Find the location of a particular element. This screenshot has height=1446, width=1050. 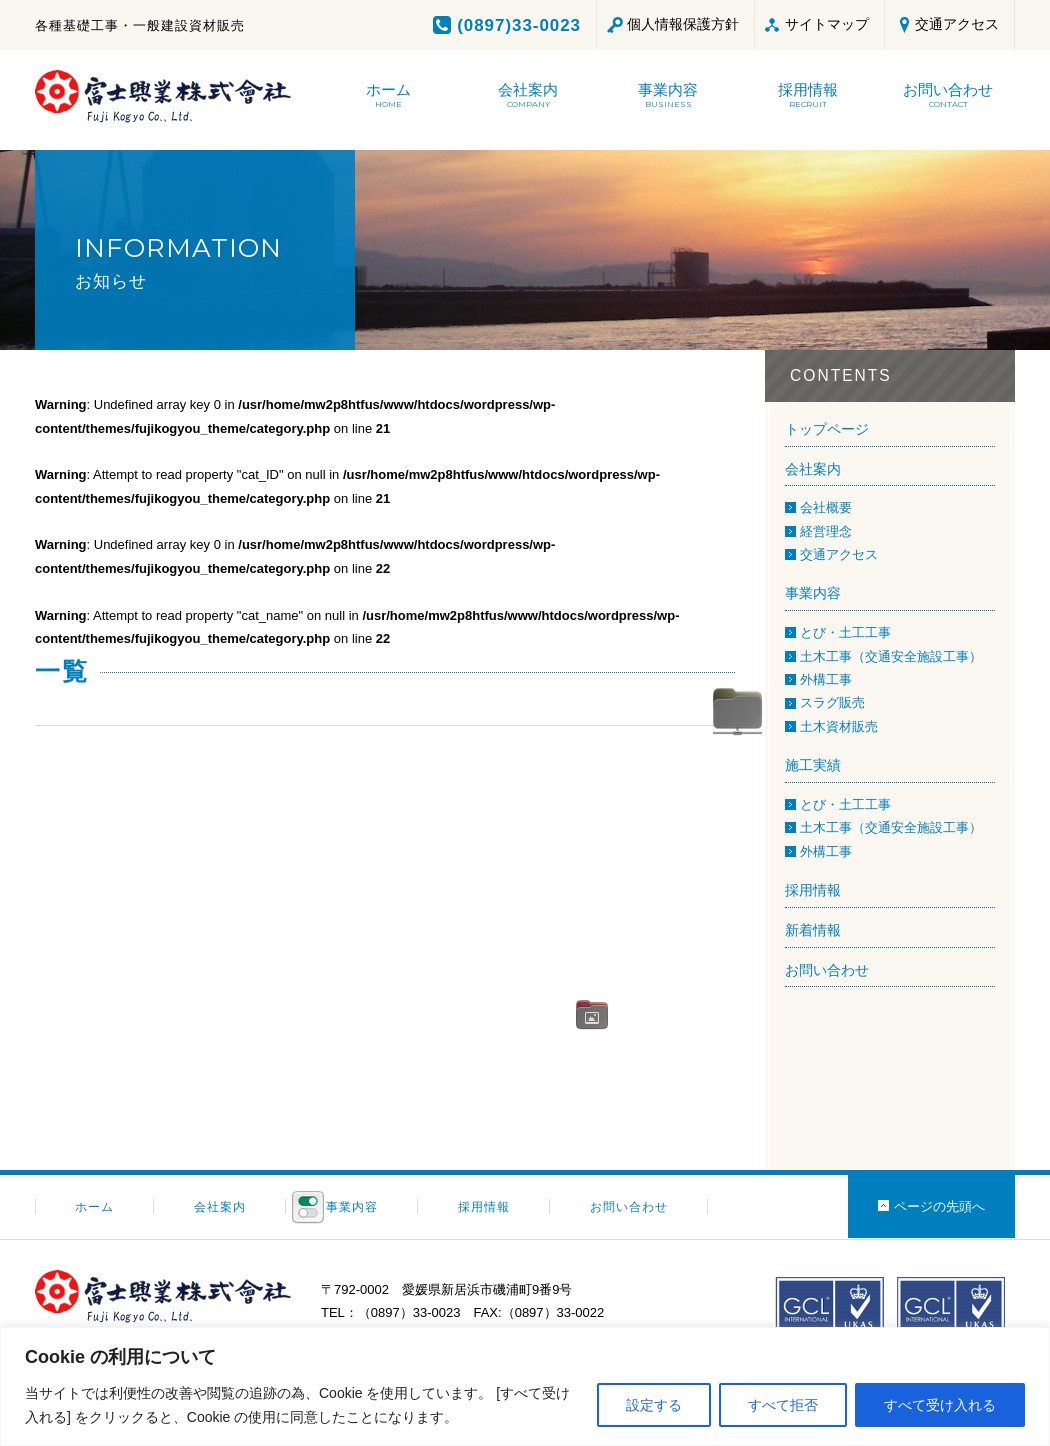

access system settings and preferences is located at coordinates (308, 1207).